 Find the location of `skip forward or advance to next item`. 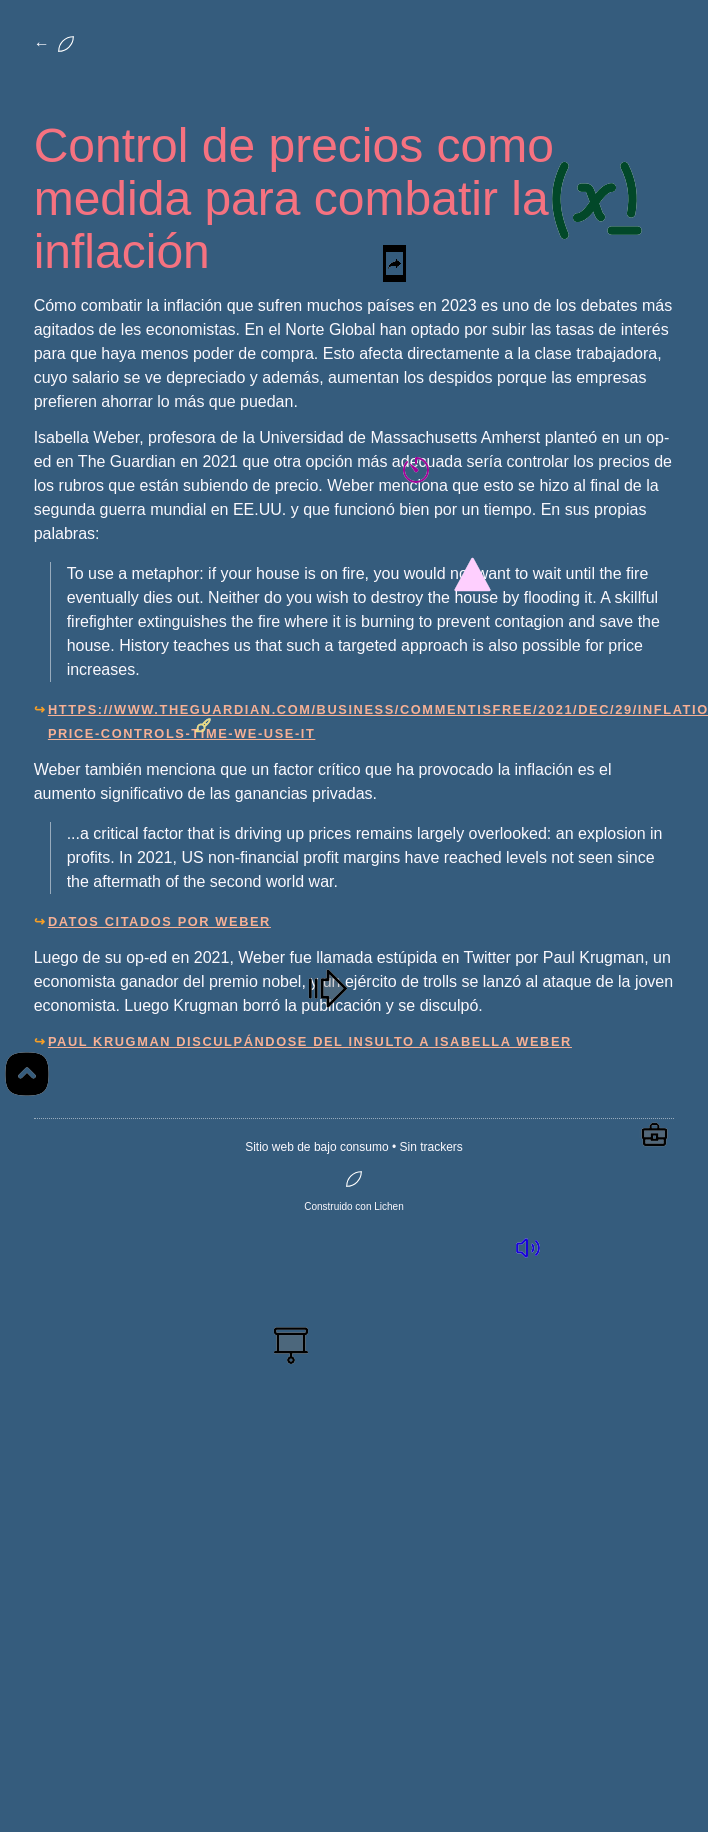

skip forward or advance to next item is located at coordinates (326, 988).